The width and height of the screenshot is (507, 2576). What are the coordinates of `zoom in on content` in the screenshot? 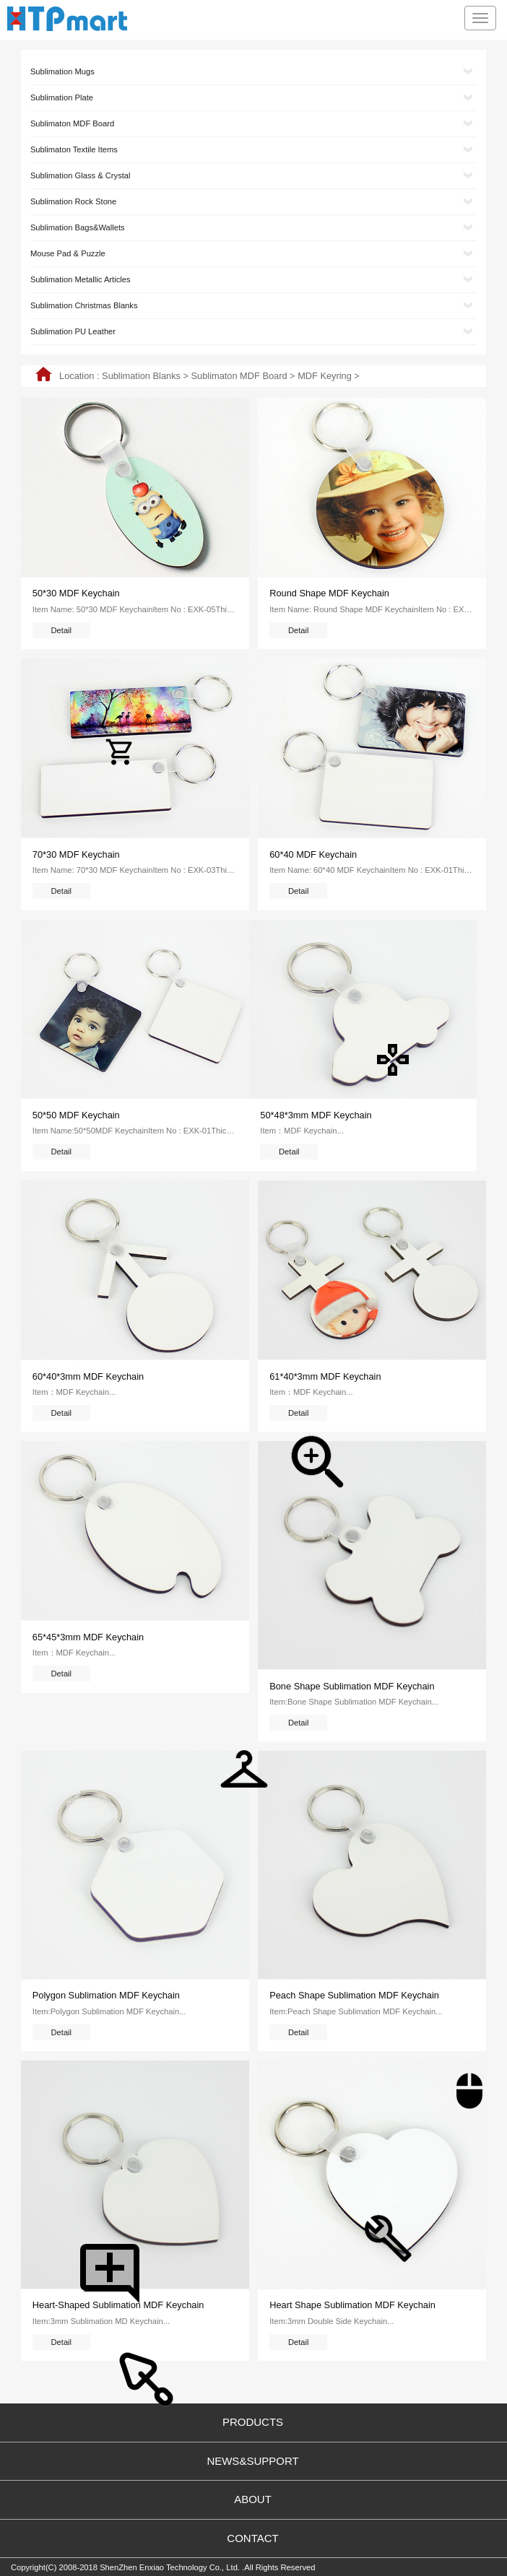 It's located at (318, 1463).